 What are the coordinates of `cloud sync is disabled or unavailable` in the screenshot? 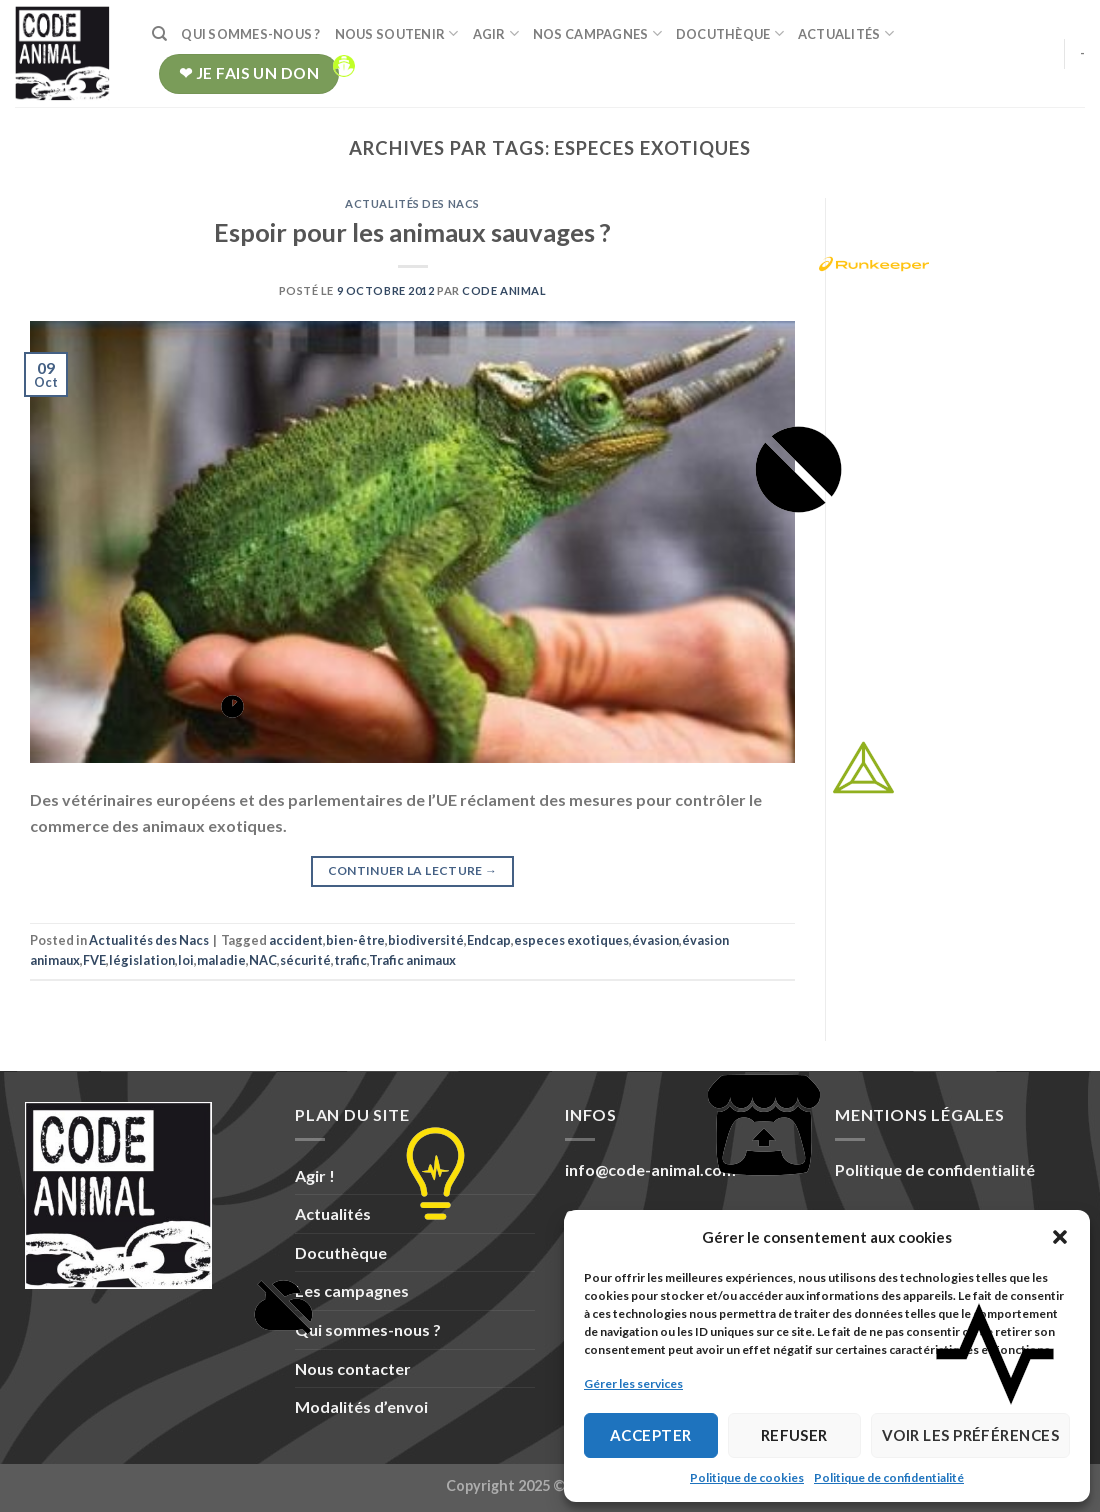 It's located at (283, 1306).